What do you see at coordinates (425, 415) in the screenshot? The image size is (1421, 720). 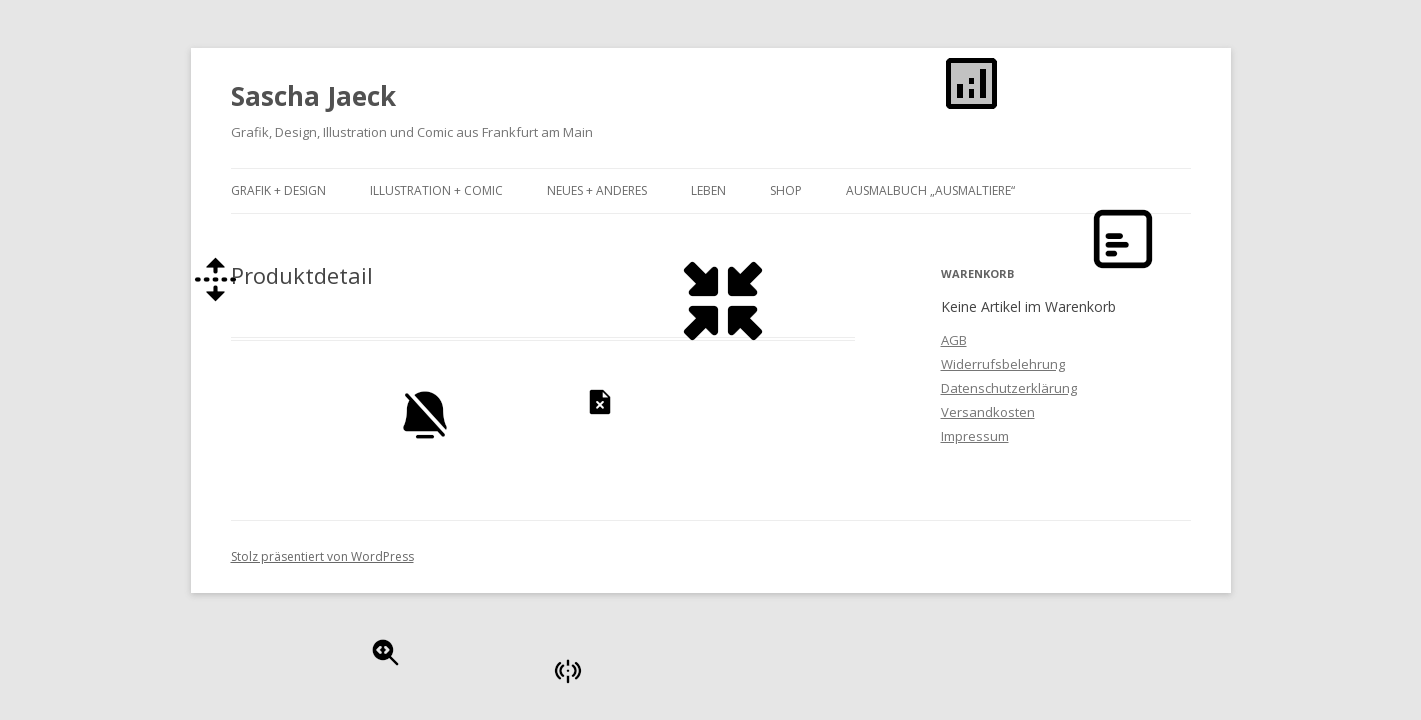 I see `mute notifications` at bounding box center [425, 415].